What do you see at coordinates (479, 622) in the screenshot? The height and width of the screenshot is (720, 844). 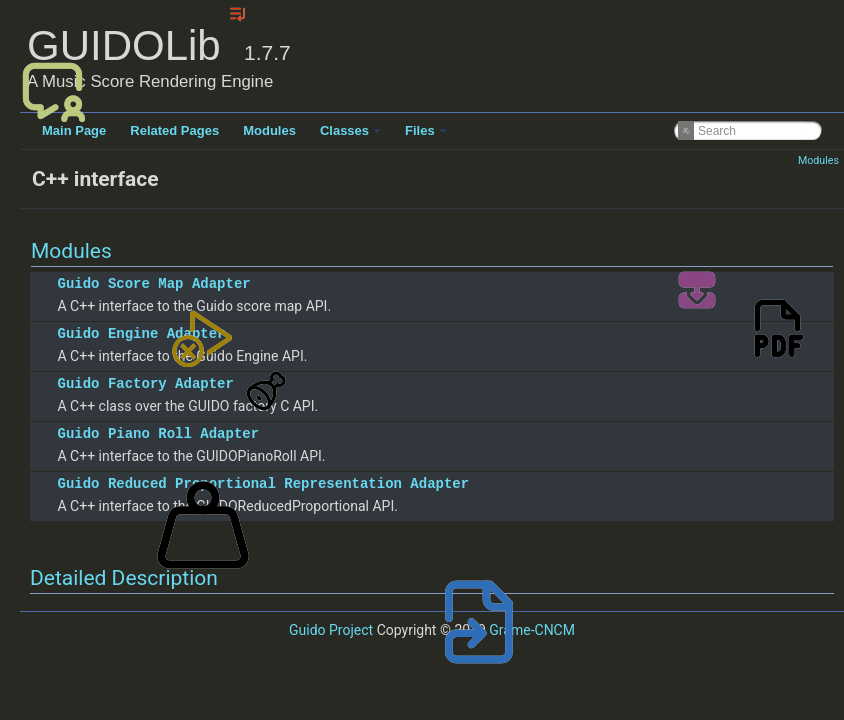 I see `create a symbolic link to this file` at bounding box center [479, 622].